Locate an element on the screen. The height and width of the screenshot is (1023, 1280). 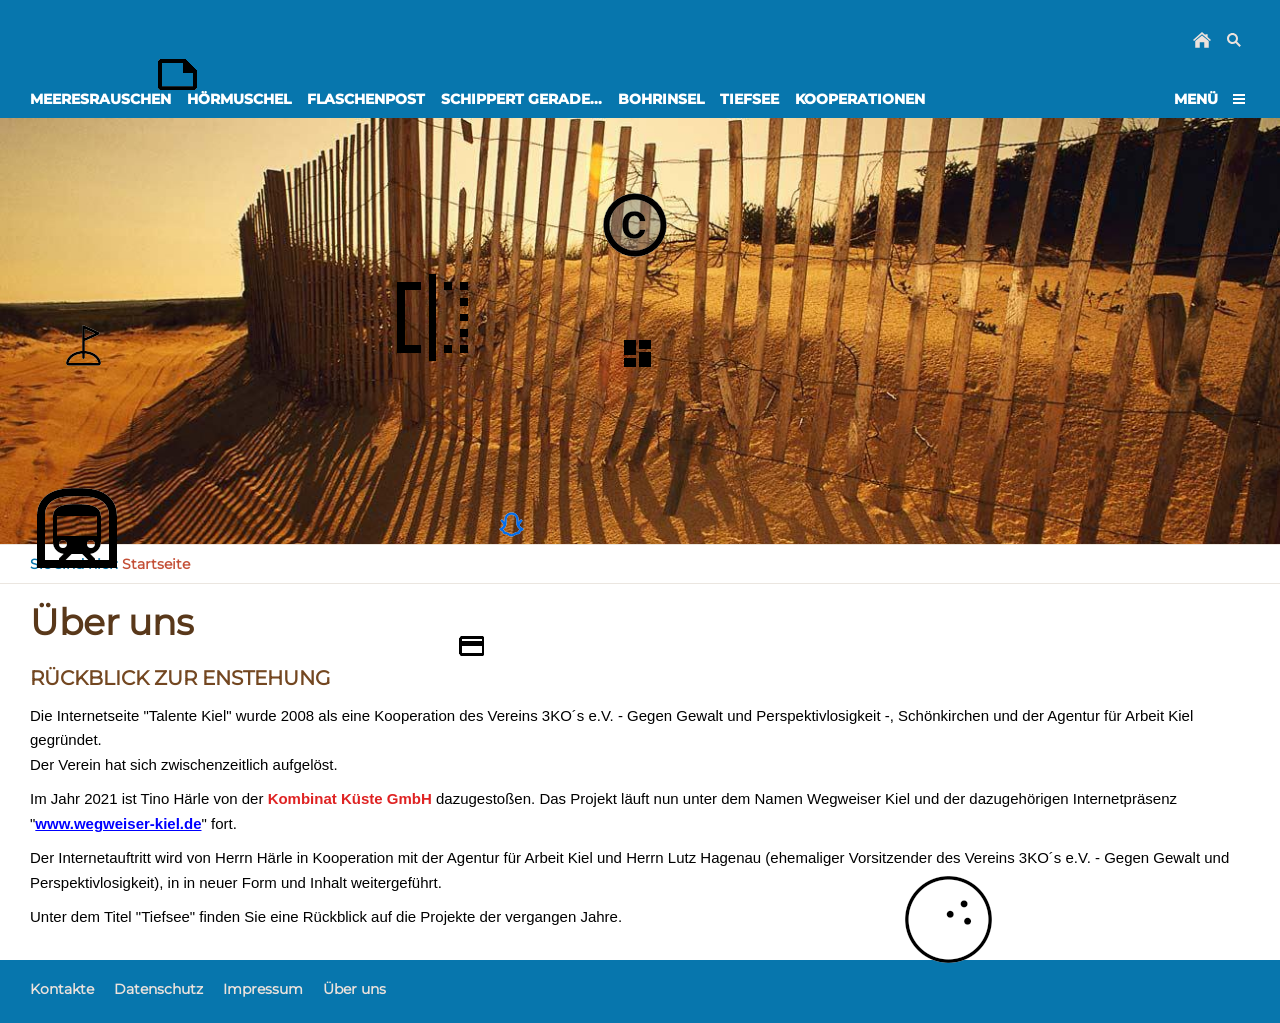
view subway or metro transit options is located at coordinates (77, 528).